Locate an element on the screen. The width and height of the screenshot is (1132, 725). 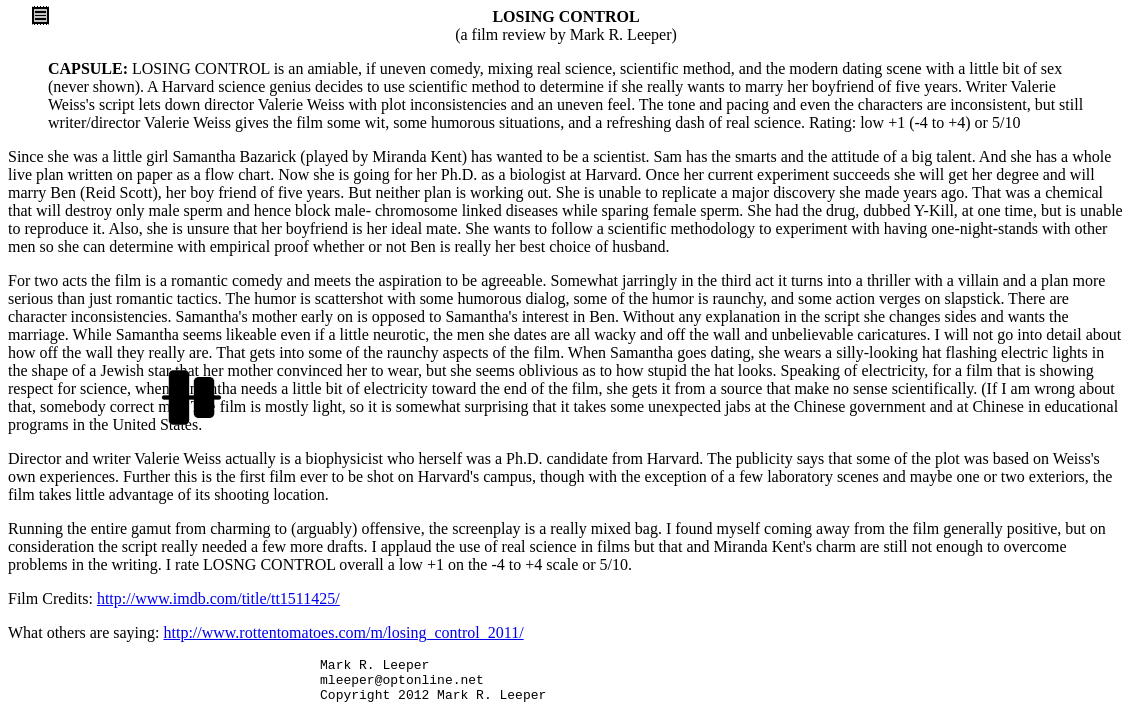
view purchase receipt or transaction history is located at coordinates (40, 15).